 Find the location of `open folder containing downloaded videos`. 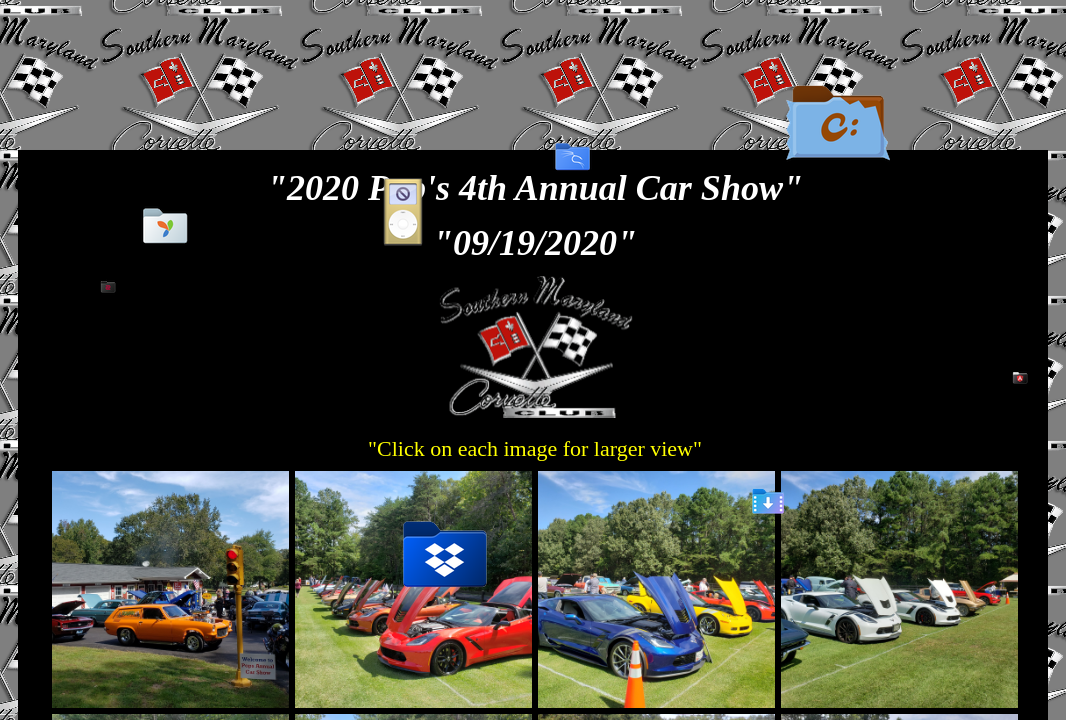

open folder containing downloaded videos is located at coordinates (768, 502).